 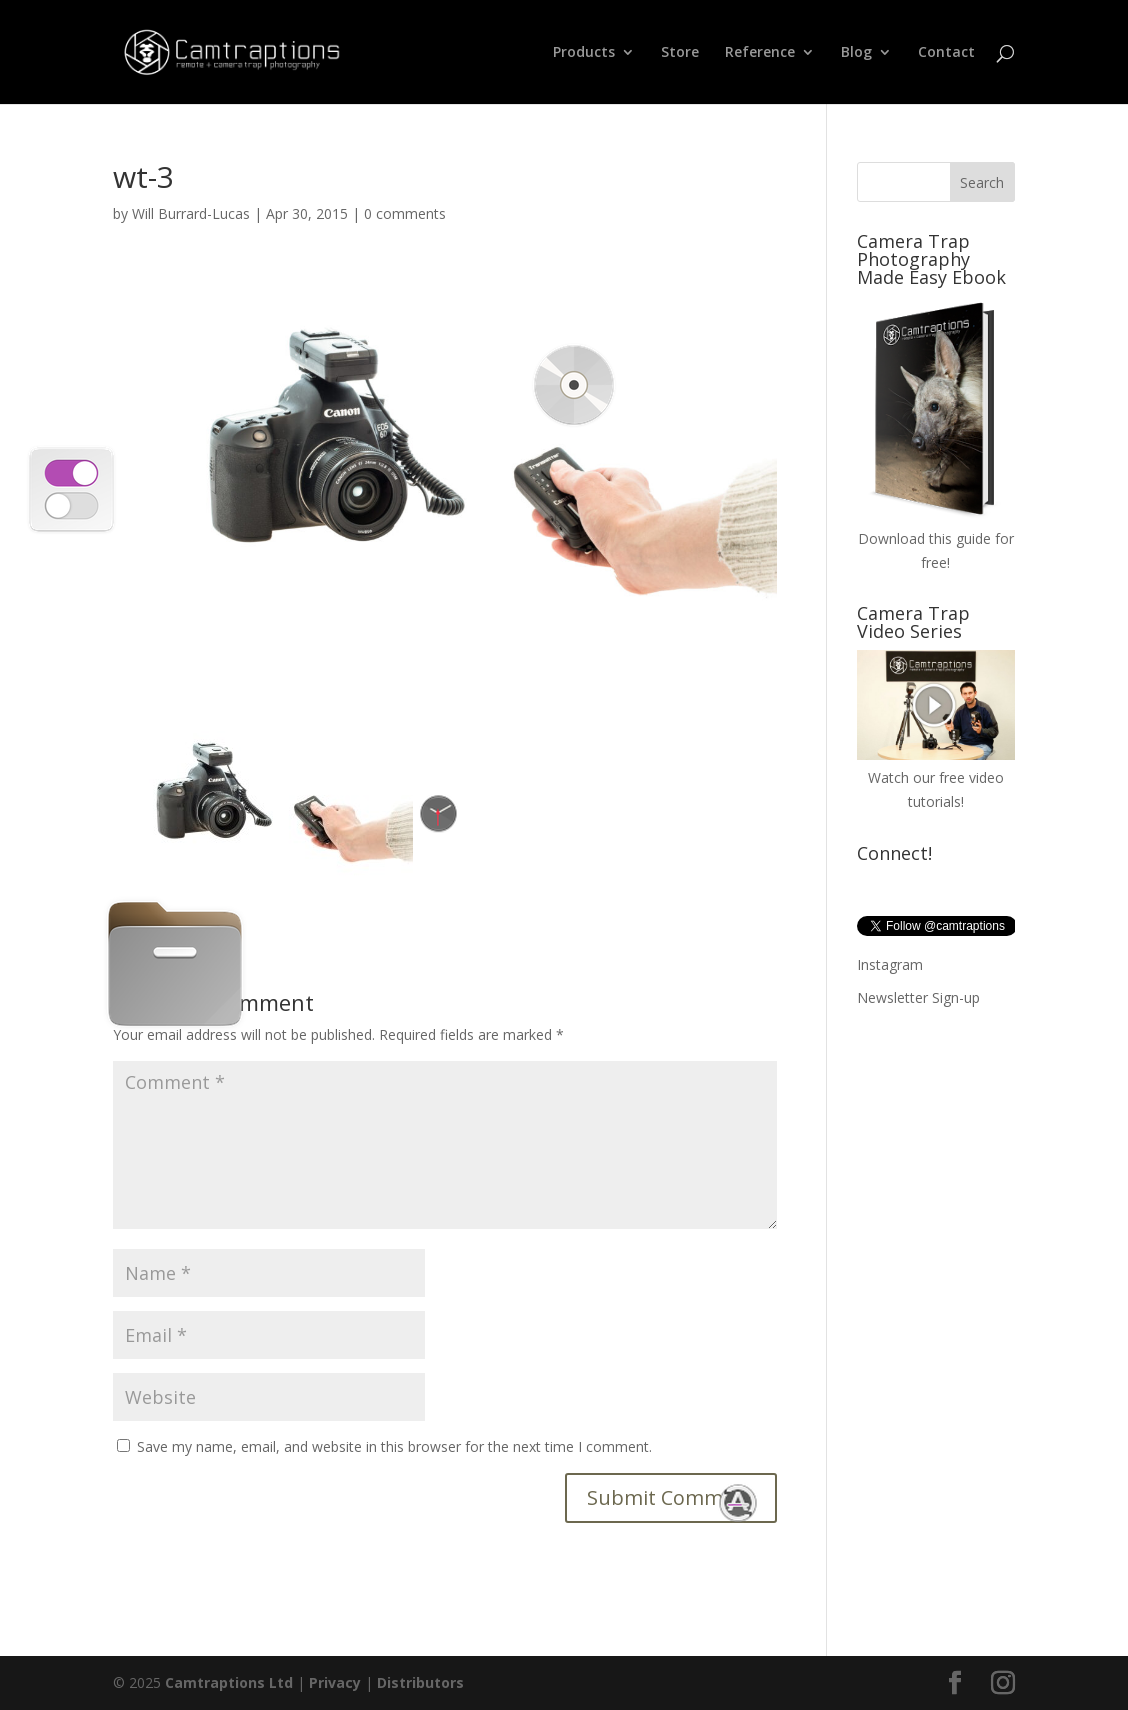 What do you see at coordinates (175, 964) in the screenshot?
I see `open the file manager application` at bounding box center [175, 964].